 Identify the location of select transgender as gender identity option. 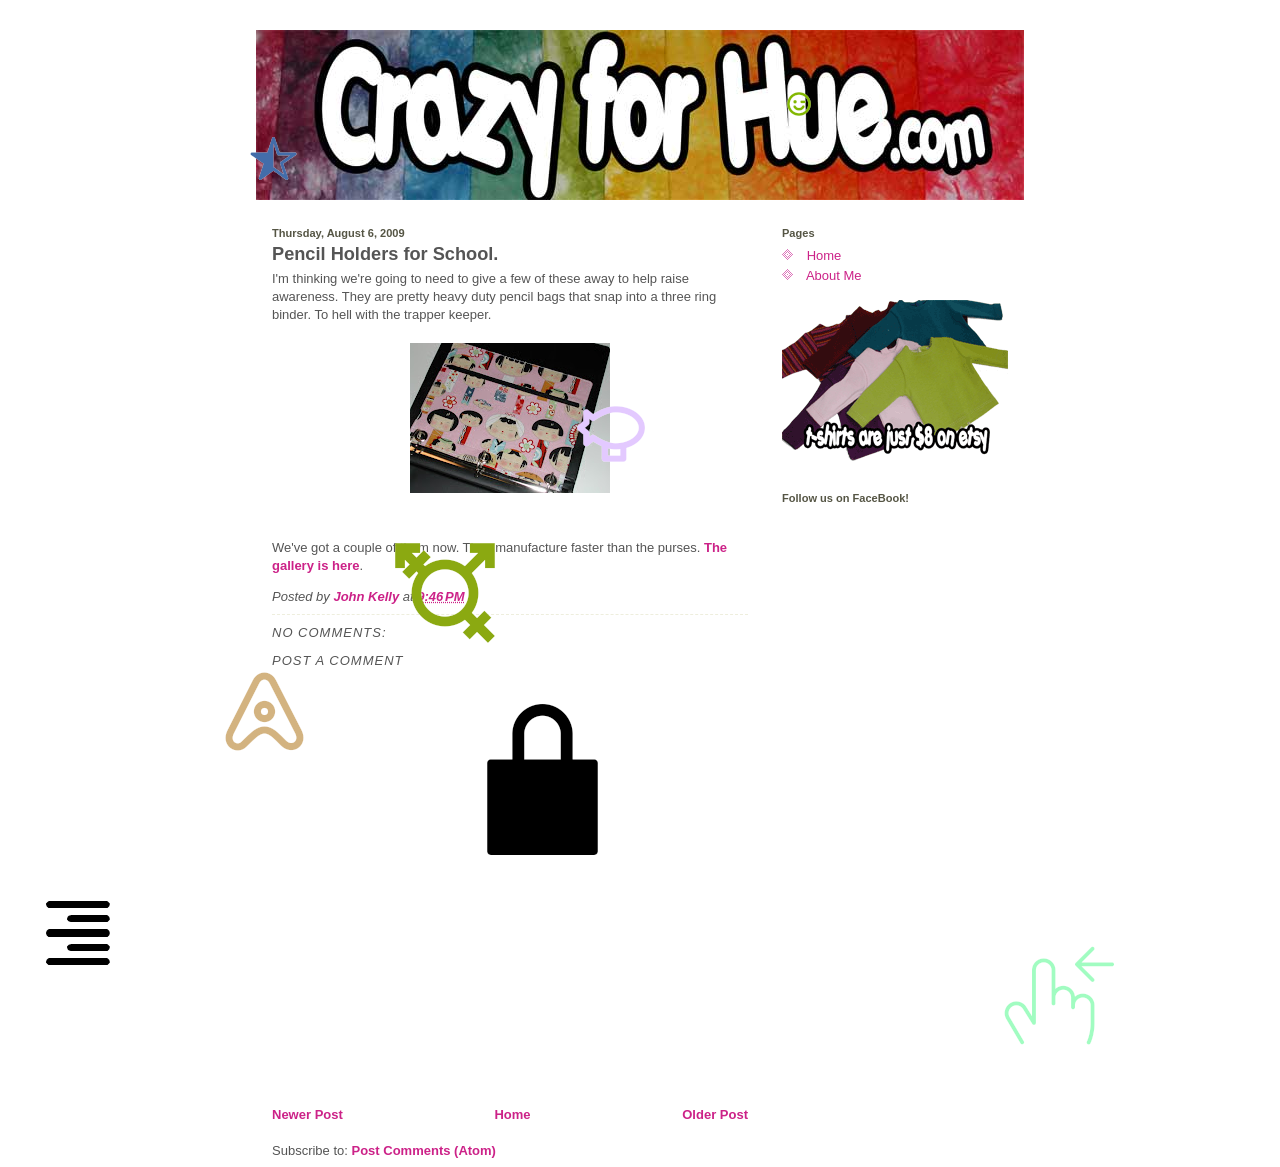
(445, 593).